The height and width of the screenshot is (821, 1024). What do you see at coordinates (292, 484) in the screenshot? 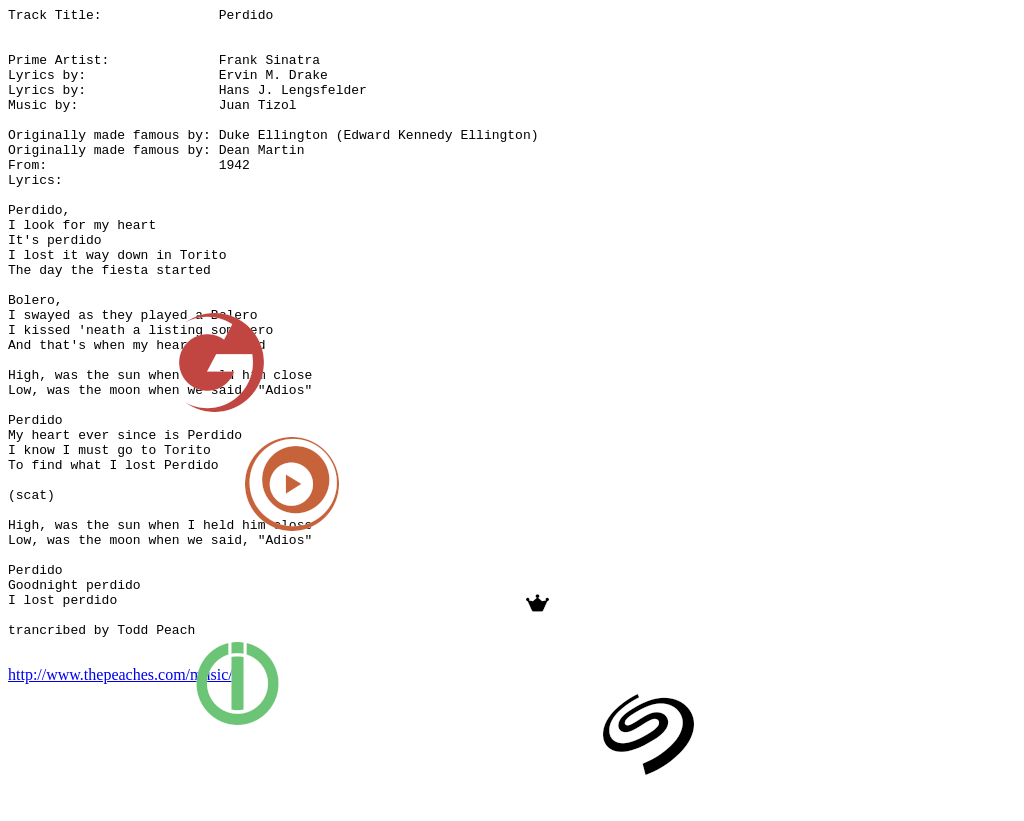
I see `open mpv media player` at bounding box center [292, 484].